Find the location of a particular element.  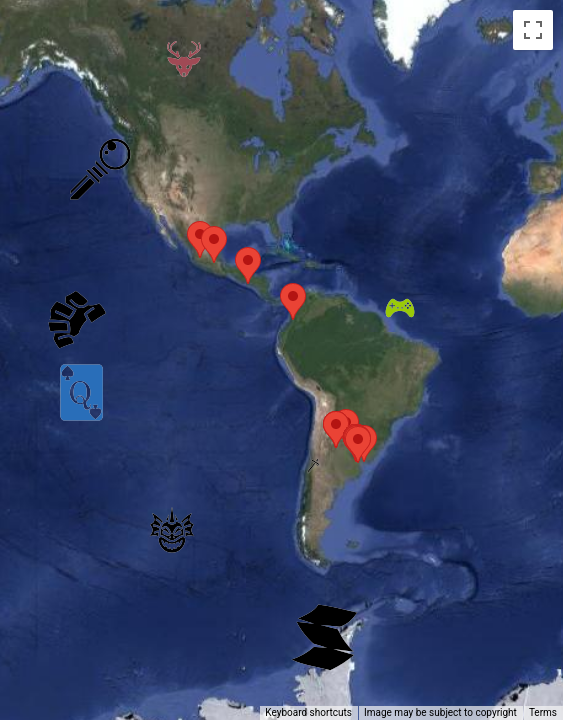

view document or note is located at coordinates (324, 637).